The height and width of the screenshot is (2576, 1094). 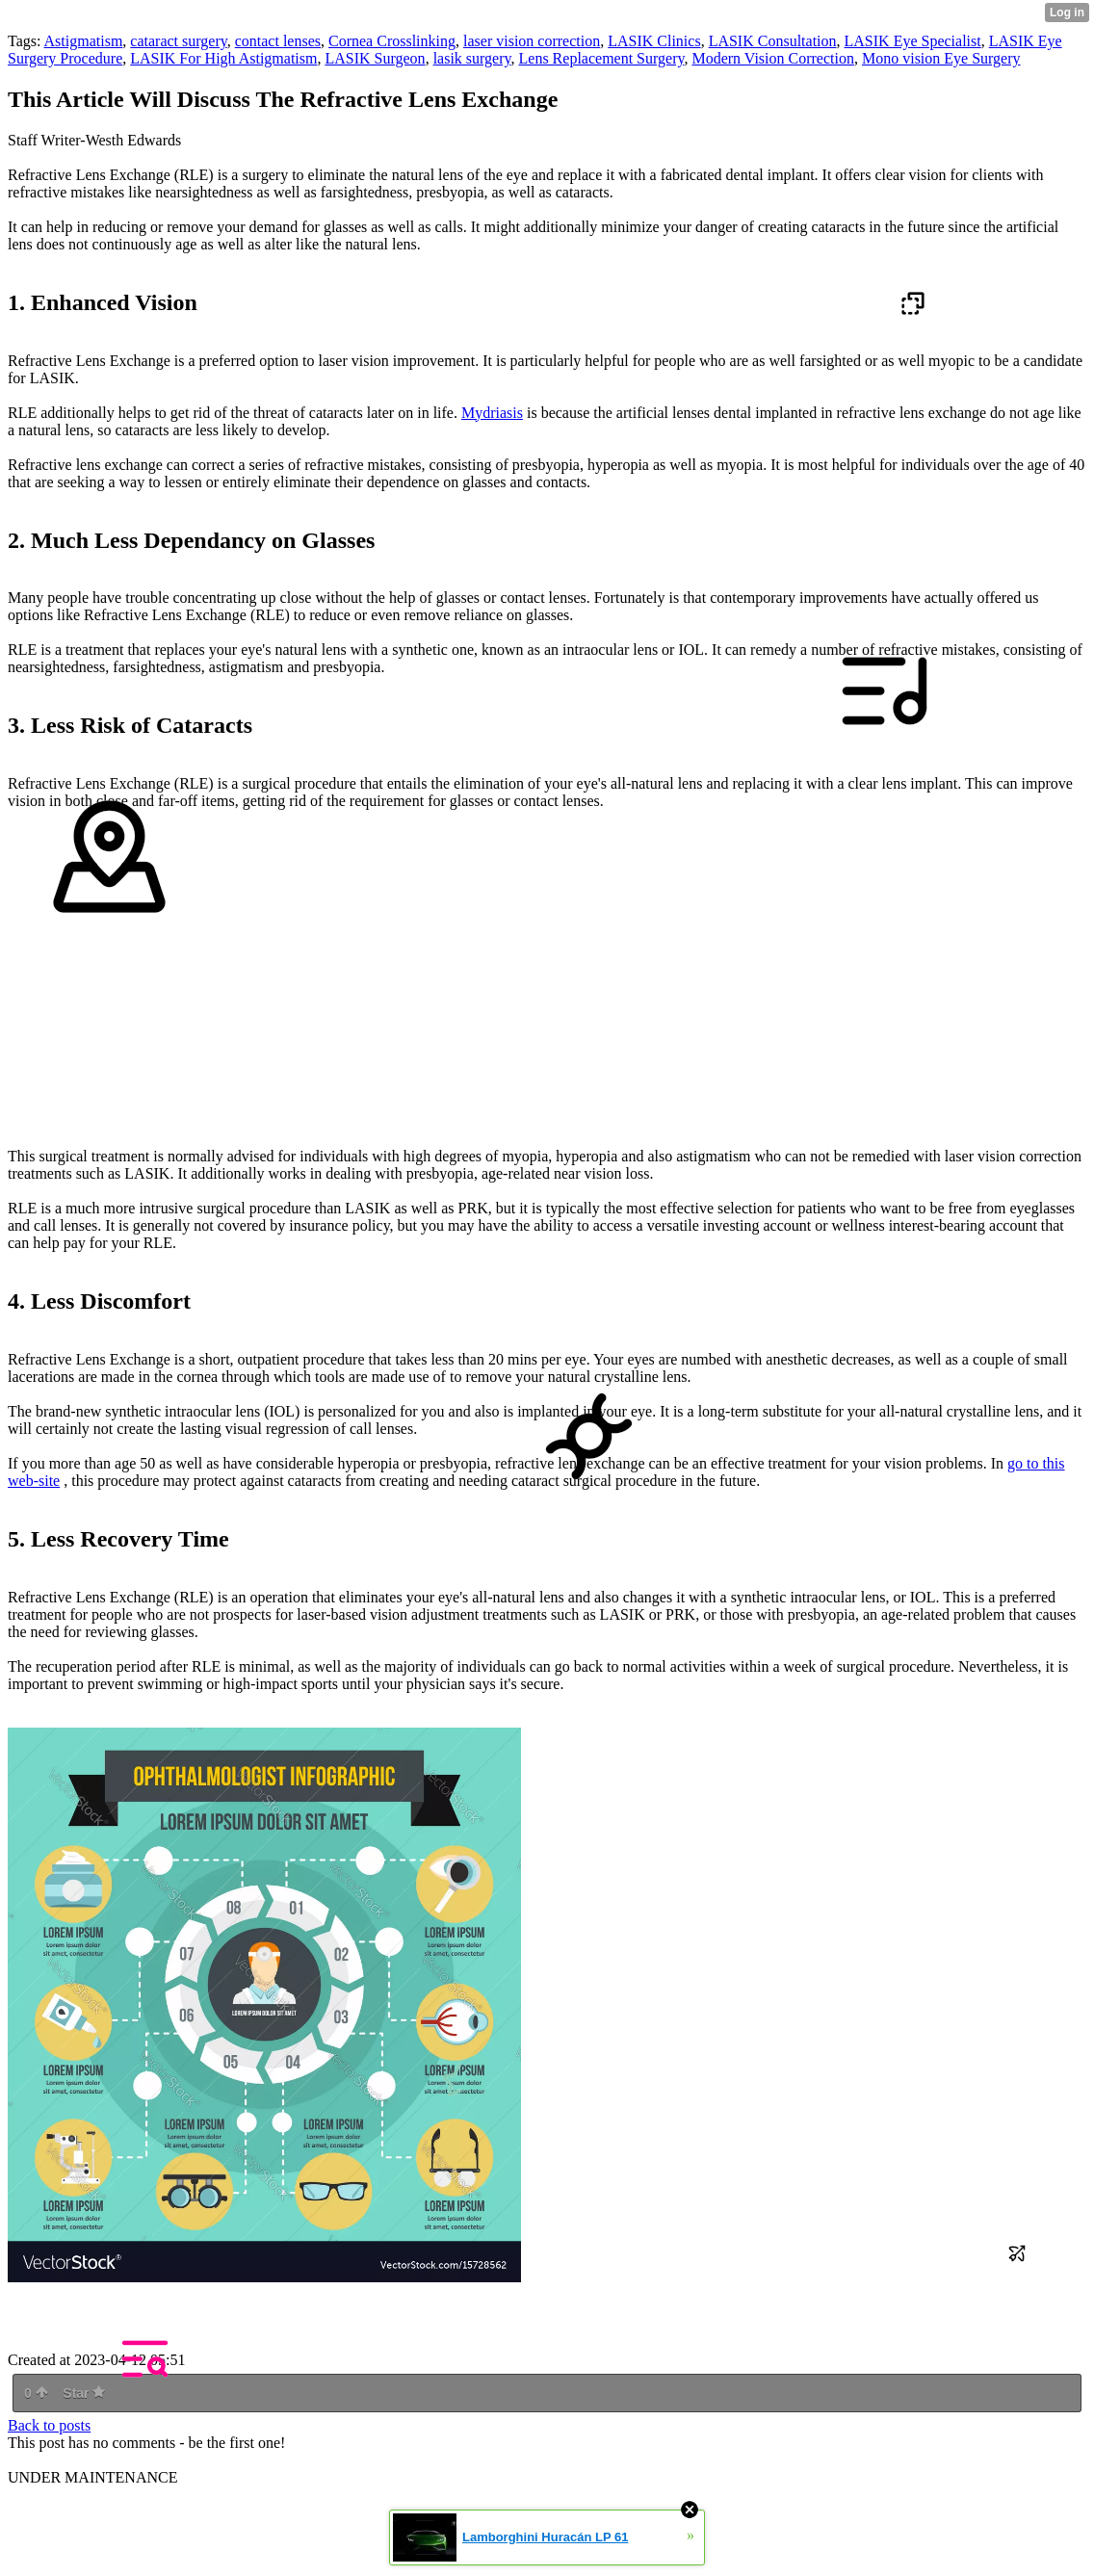 I want to click on search within text or document content, so click(x=144, y=2358).